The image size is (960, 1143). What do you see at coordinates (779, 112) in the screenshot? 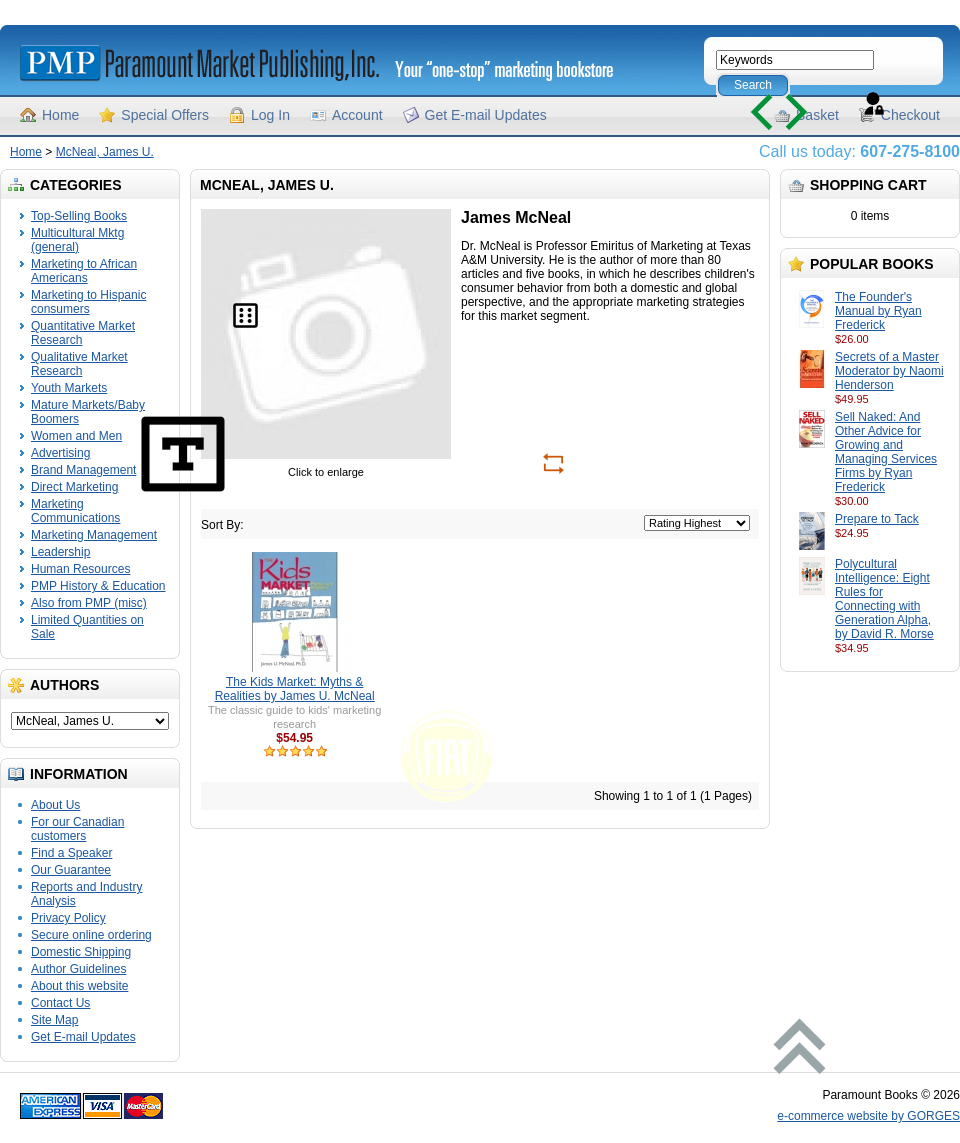
I see `view or edit source code` at bounding box center [779, 112].